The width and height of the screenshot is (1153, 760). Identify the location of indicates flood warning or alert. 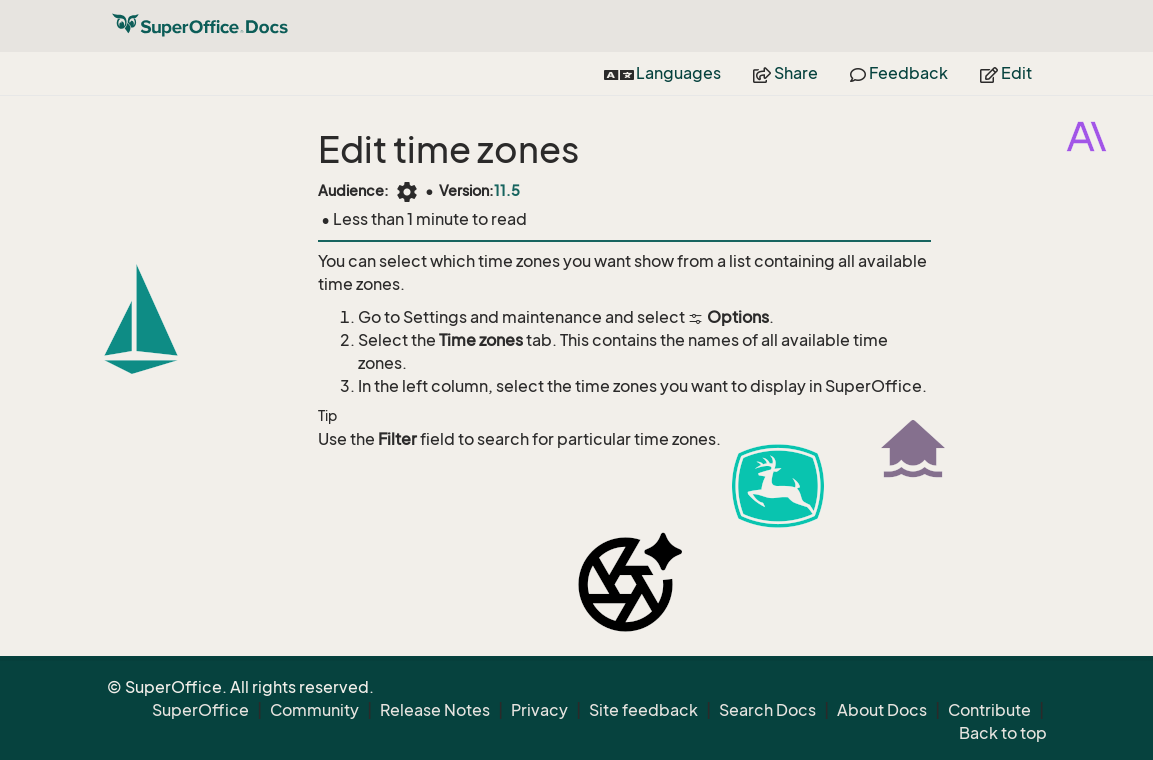
(913, 451).